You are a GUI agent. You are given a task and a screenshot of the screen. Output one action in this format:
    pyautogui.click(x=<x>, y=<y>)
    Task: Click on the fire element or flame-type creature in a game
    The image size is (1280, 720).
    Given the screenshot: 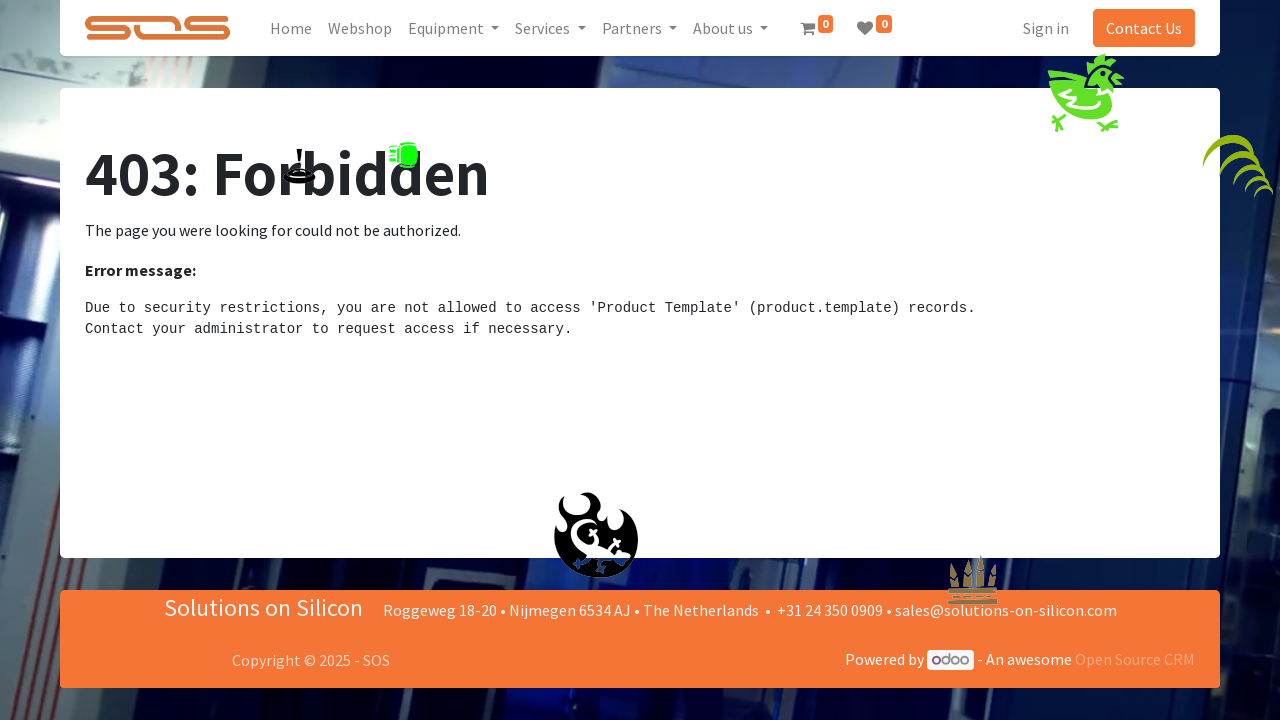 What is the action you would take?
    pyautogui.click(x=594, y=534)
    